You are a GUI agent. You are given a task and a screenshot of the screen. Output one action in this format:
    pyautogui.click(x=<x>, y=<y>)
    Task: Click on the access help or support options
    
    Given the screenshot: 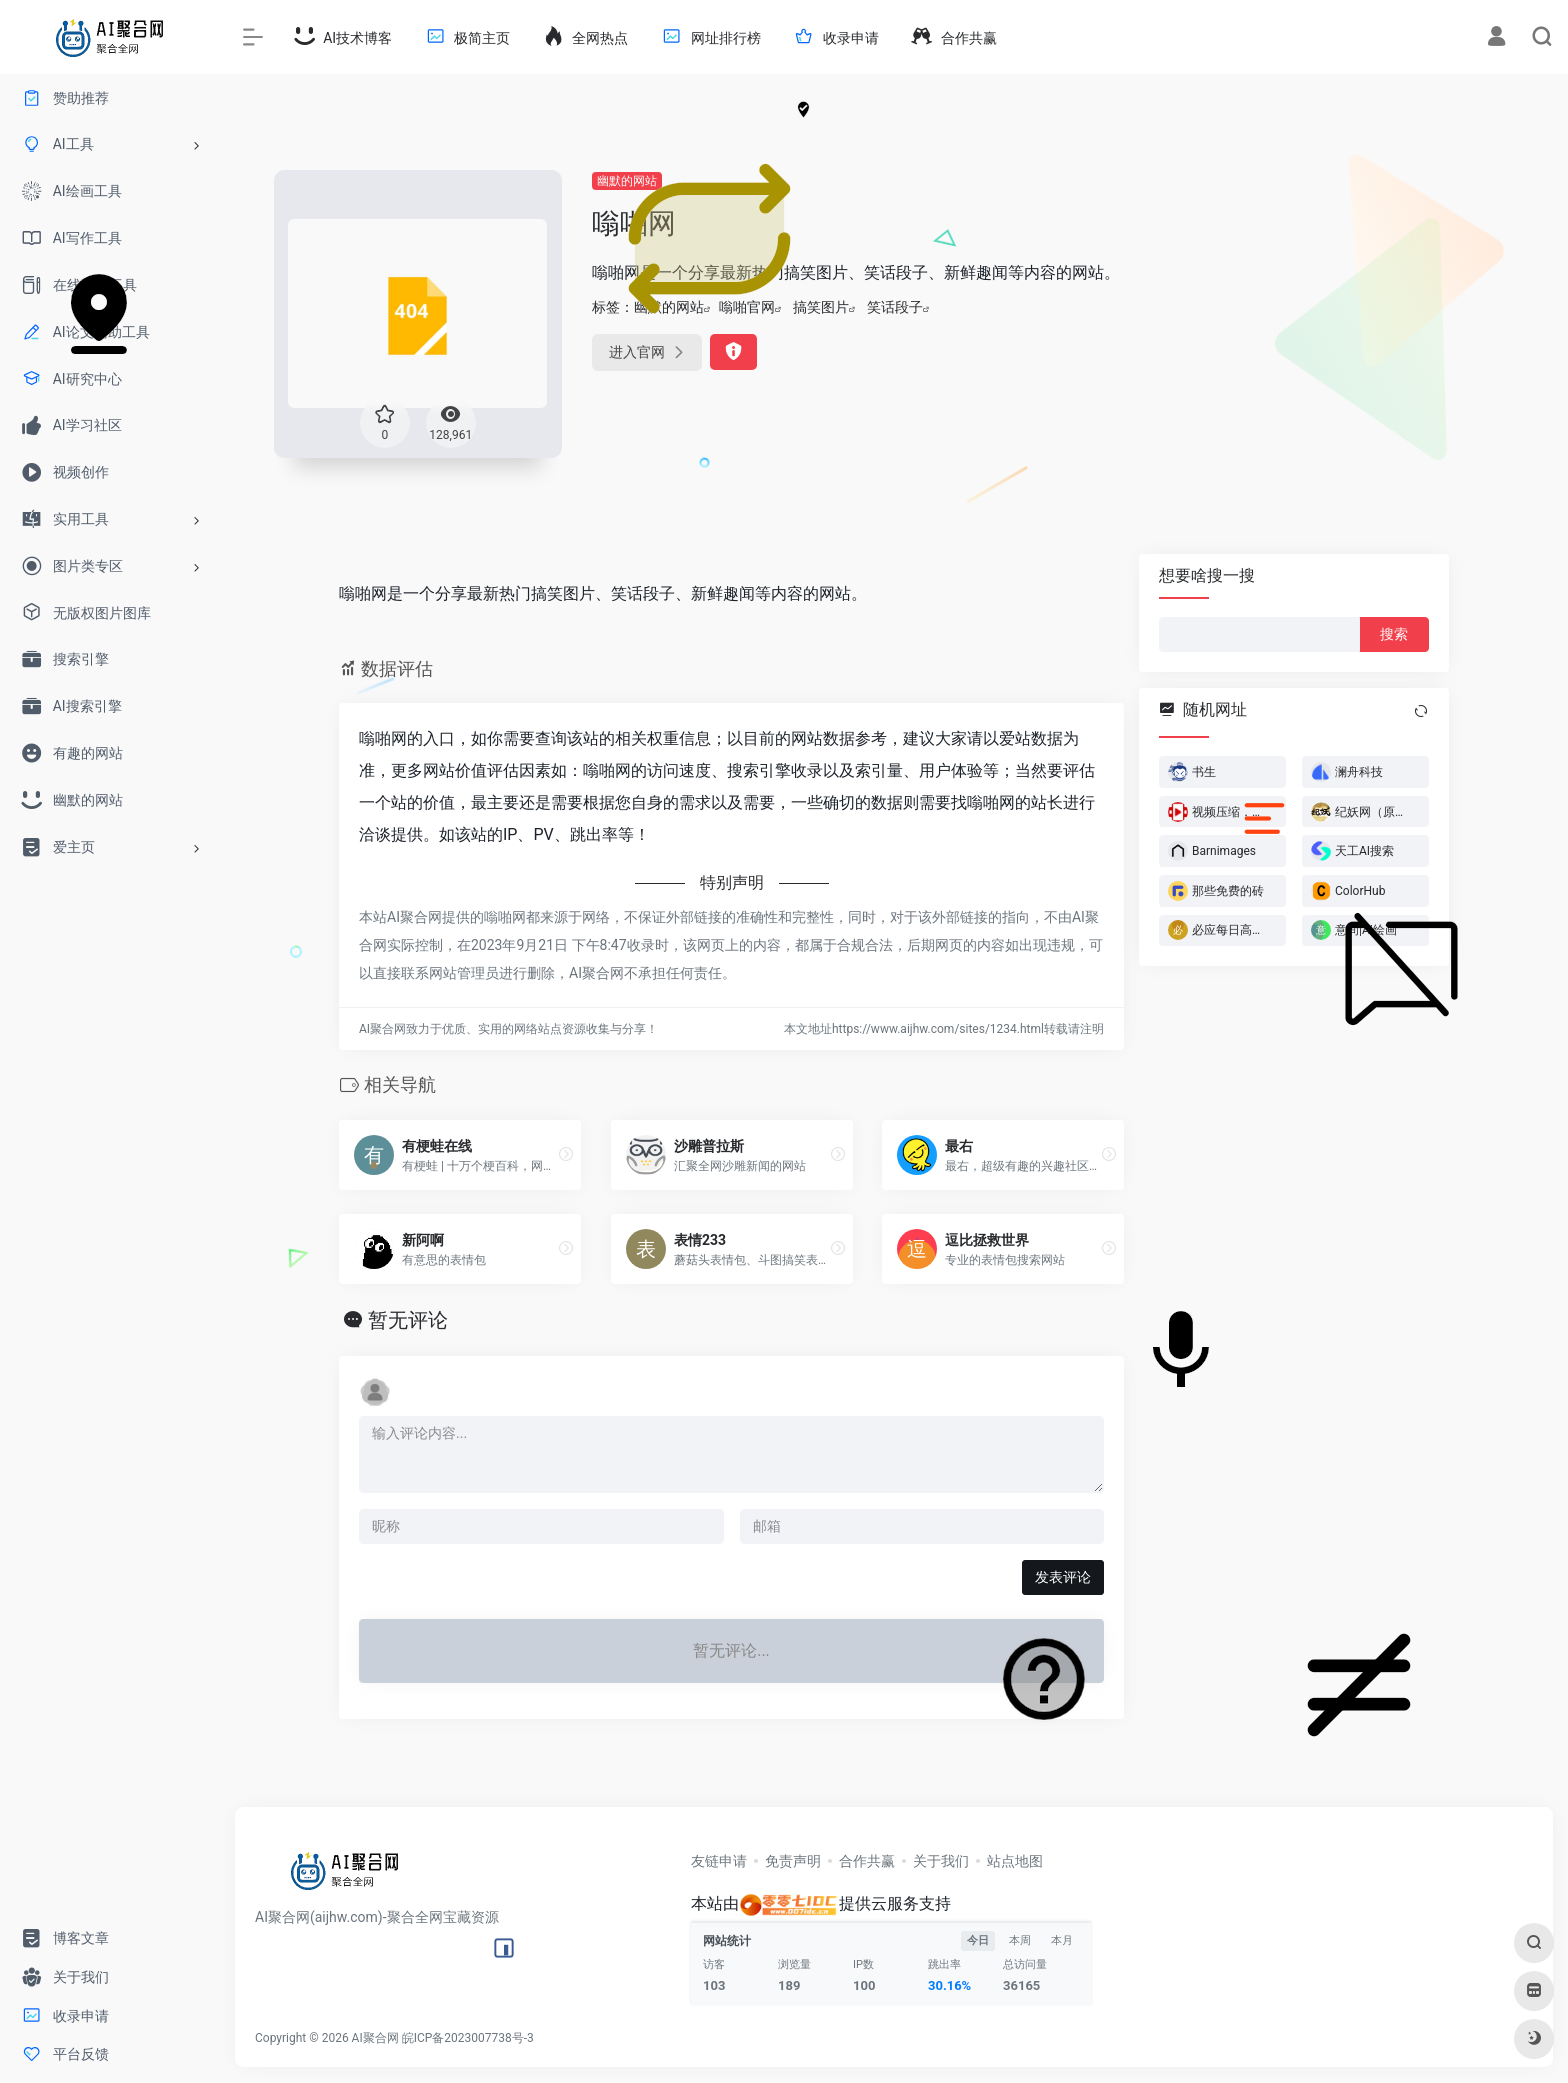 What is the action you would take?
    pyautogui.click(x=1044, y=1679)
    